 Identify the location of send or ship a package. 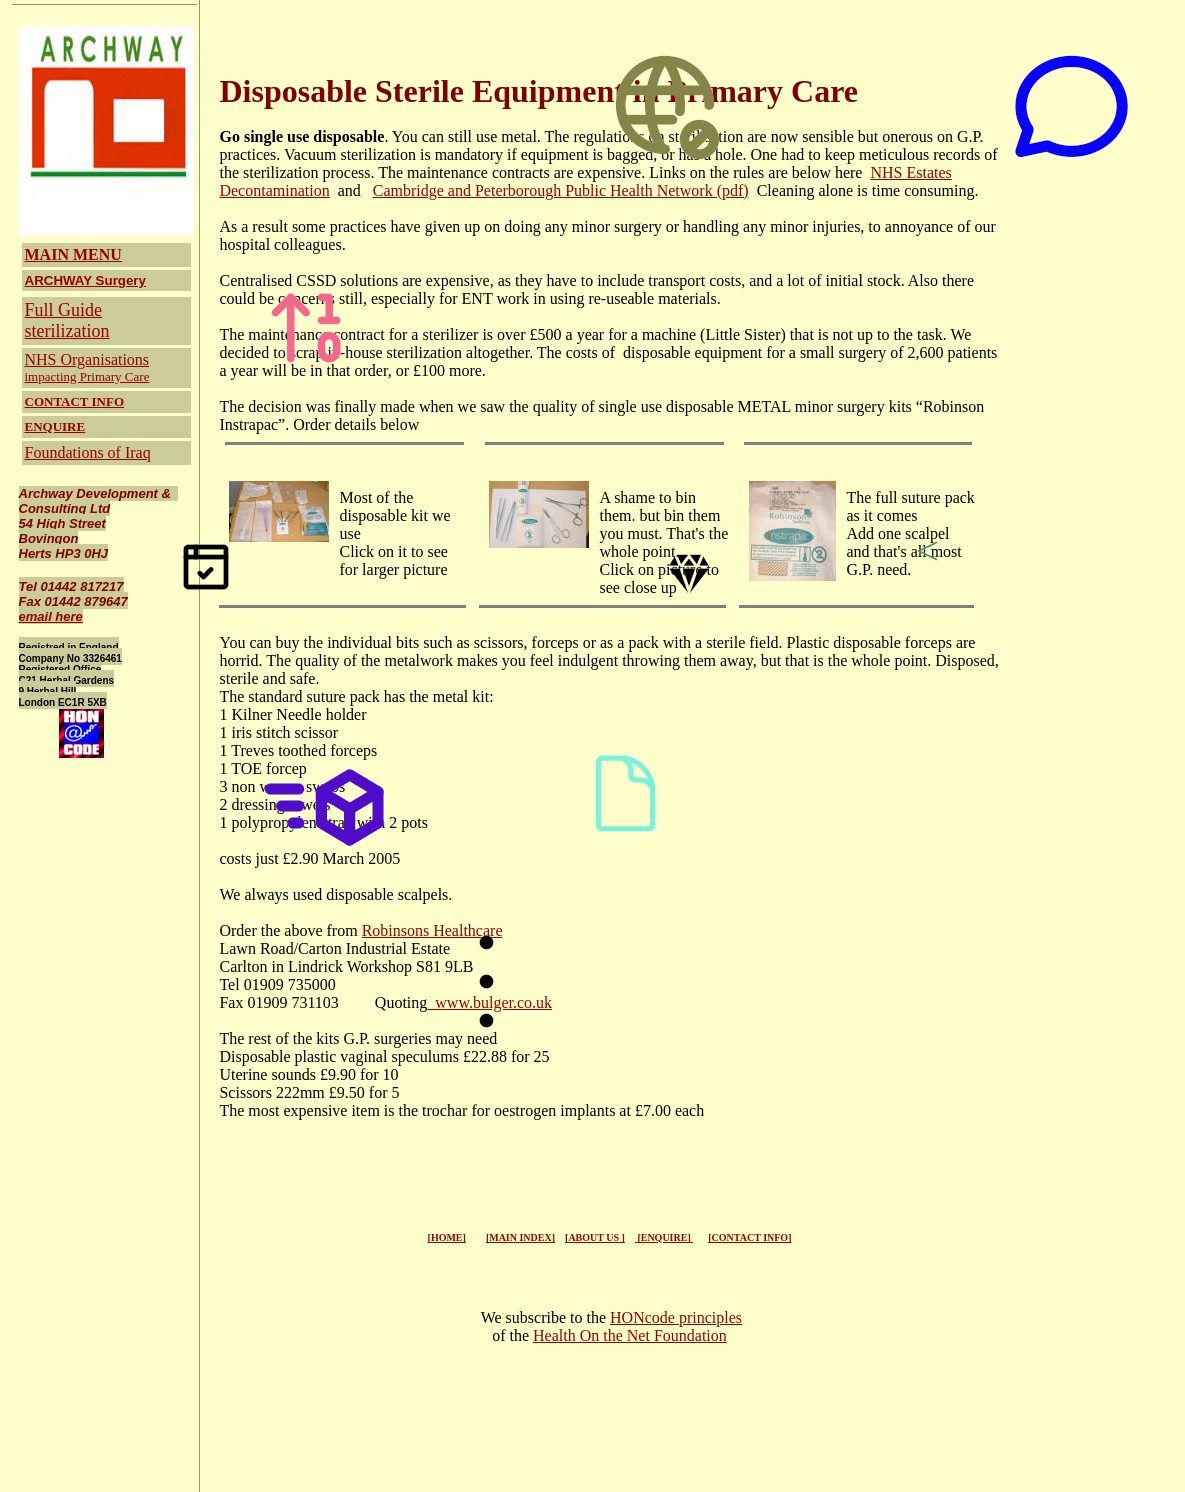
(327, 806).